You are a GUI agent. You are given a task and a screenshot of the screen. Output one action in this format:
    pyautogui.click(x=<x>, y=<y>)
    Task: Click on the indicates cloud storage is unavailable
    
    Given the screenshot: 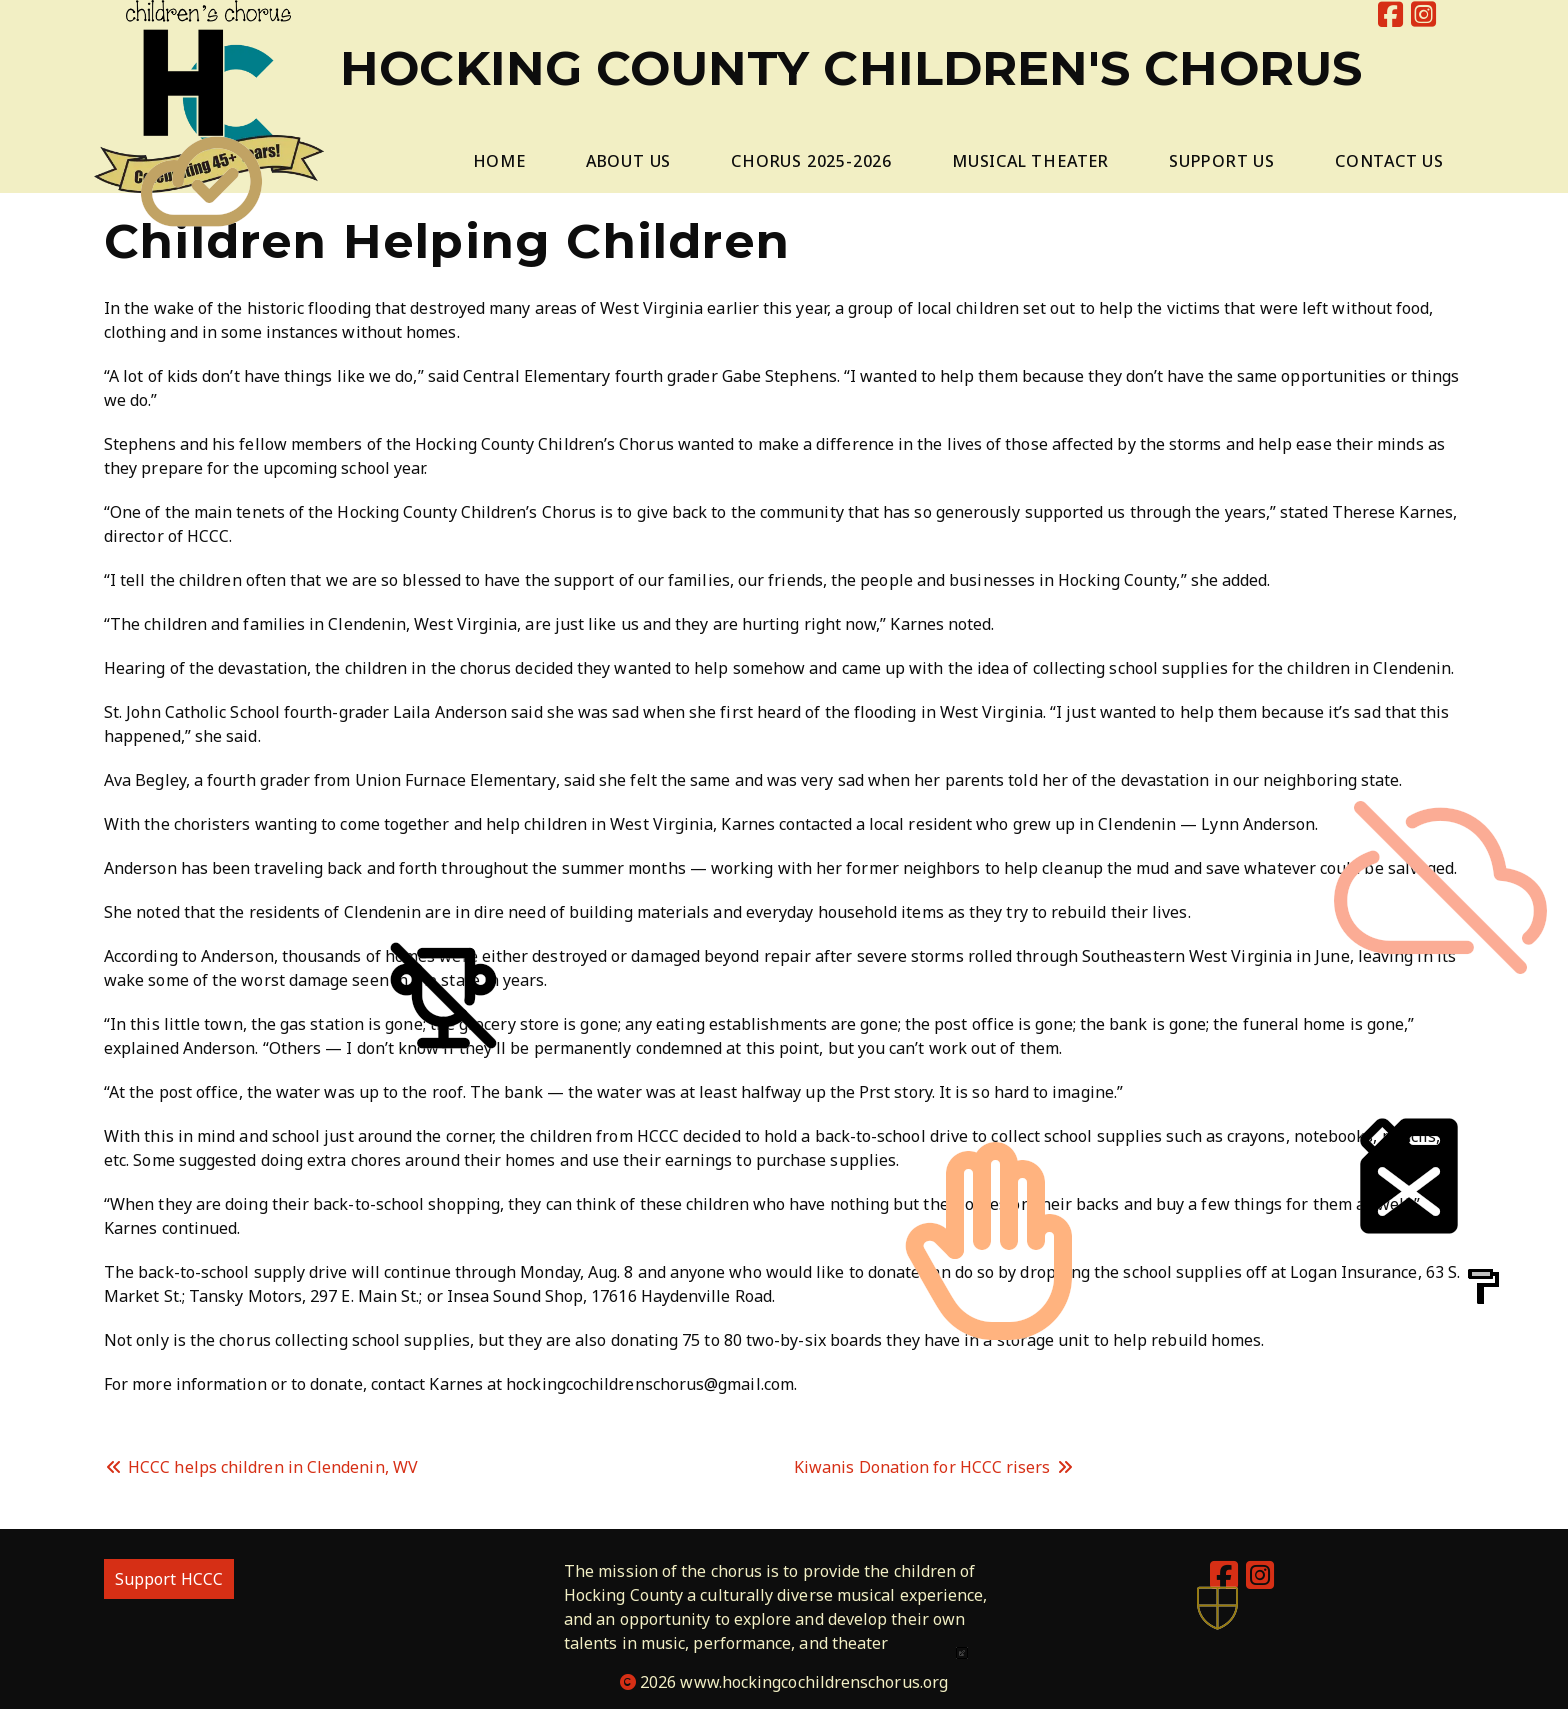 What is the action you would take?
    pyautogui.click(x=1440, y=887)
    